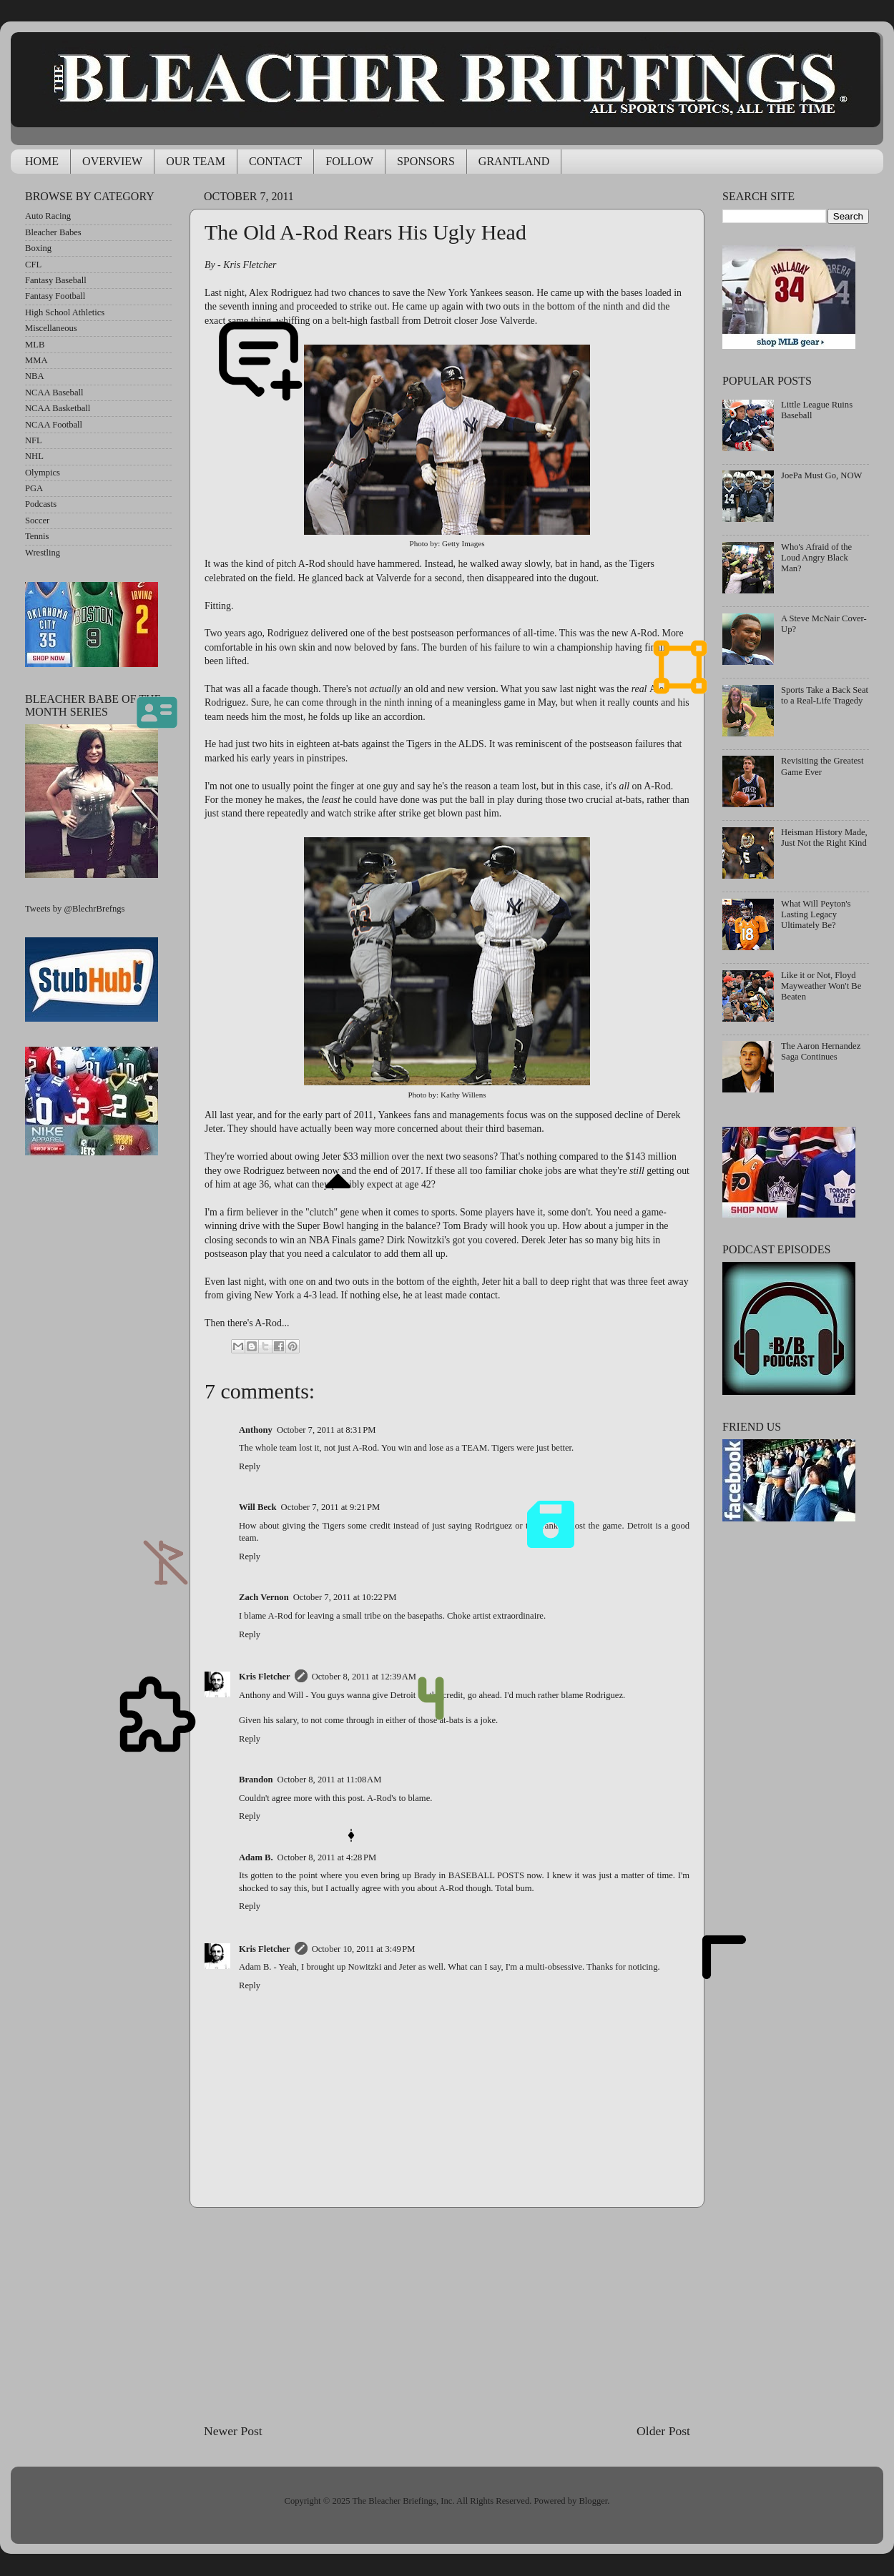 The height and width of the screenshot is (2576, 894). What do you see at coordinates (551, 1524) in the screenshot?
I see `save current file or document` at bounding box center [551, 1524].